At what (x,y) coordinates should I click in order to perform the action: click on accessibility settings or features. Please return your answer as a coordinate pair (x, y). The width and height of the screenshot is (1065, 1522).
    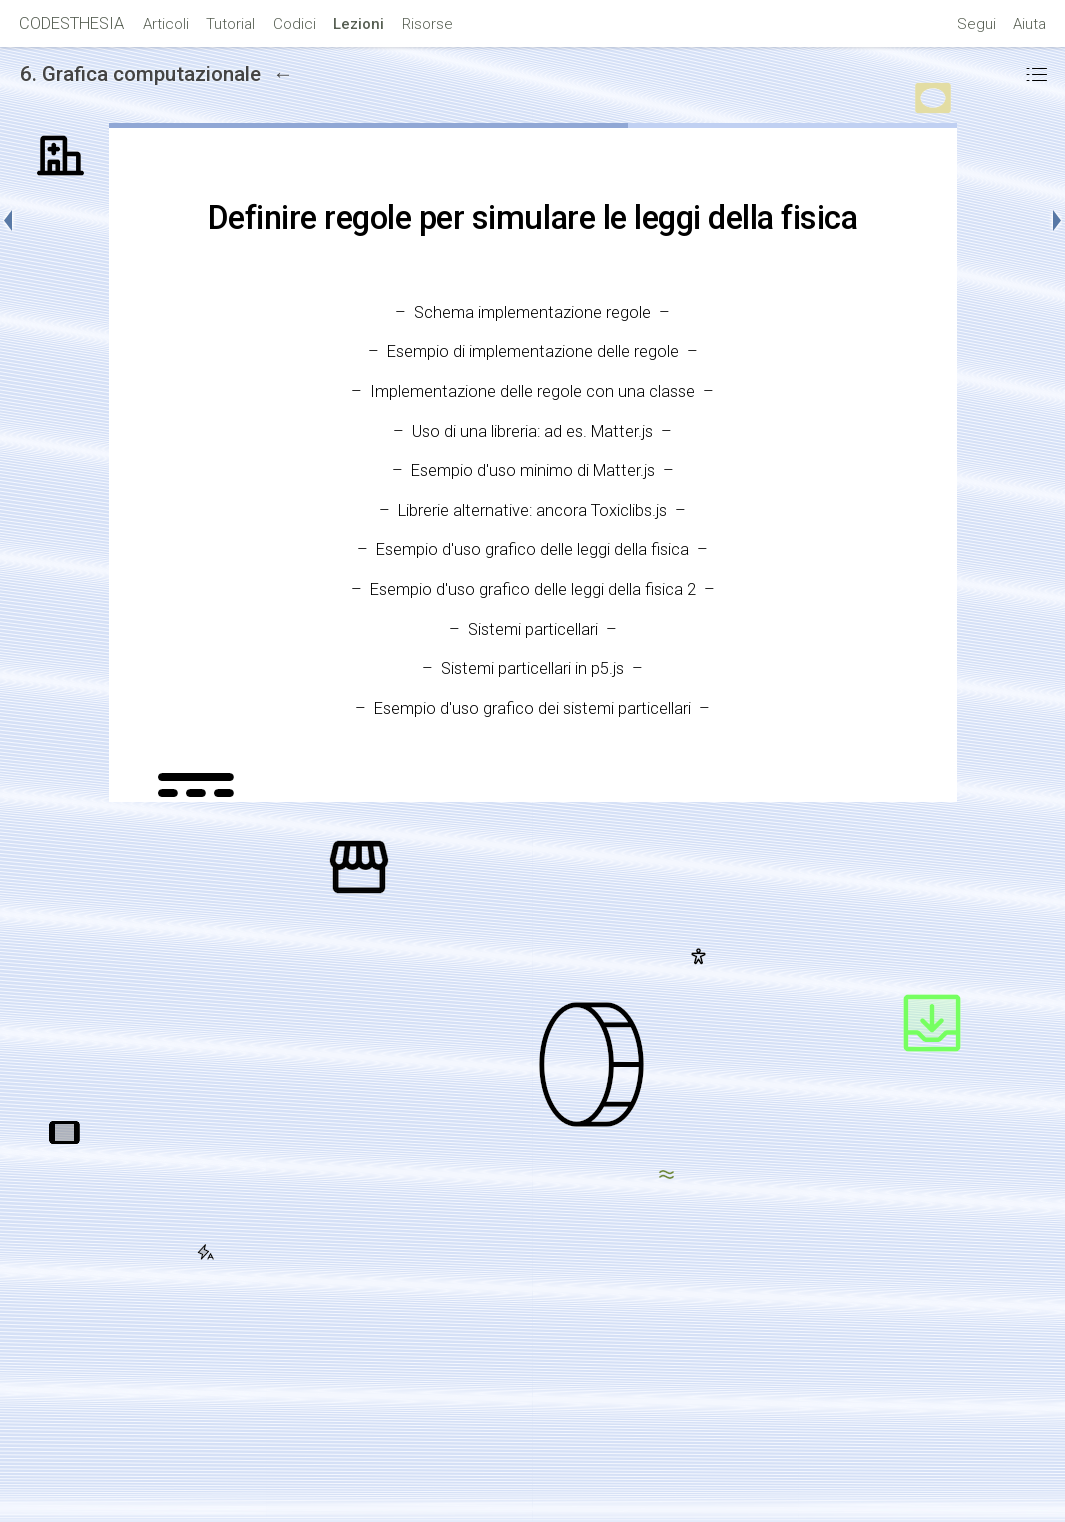
    Looking at the image, I should click on (698, 956).